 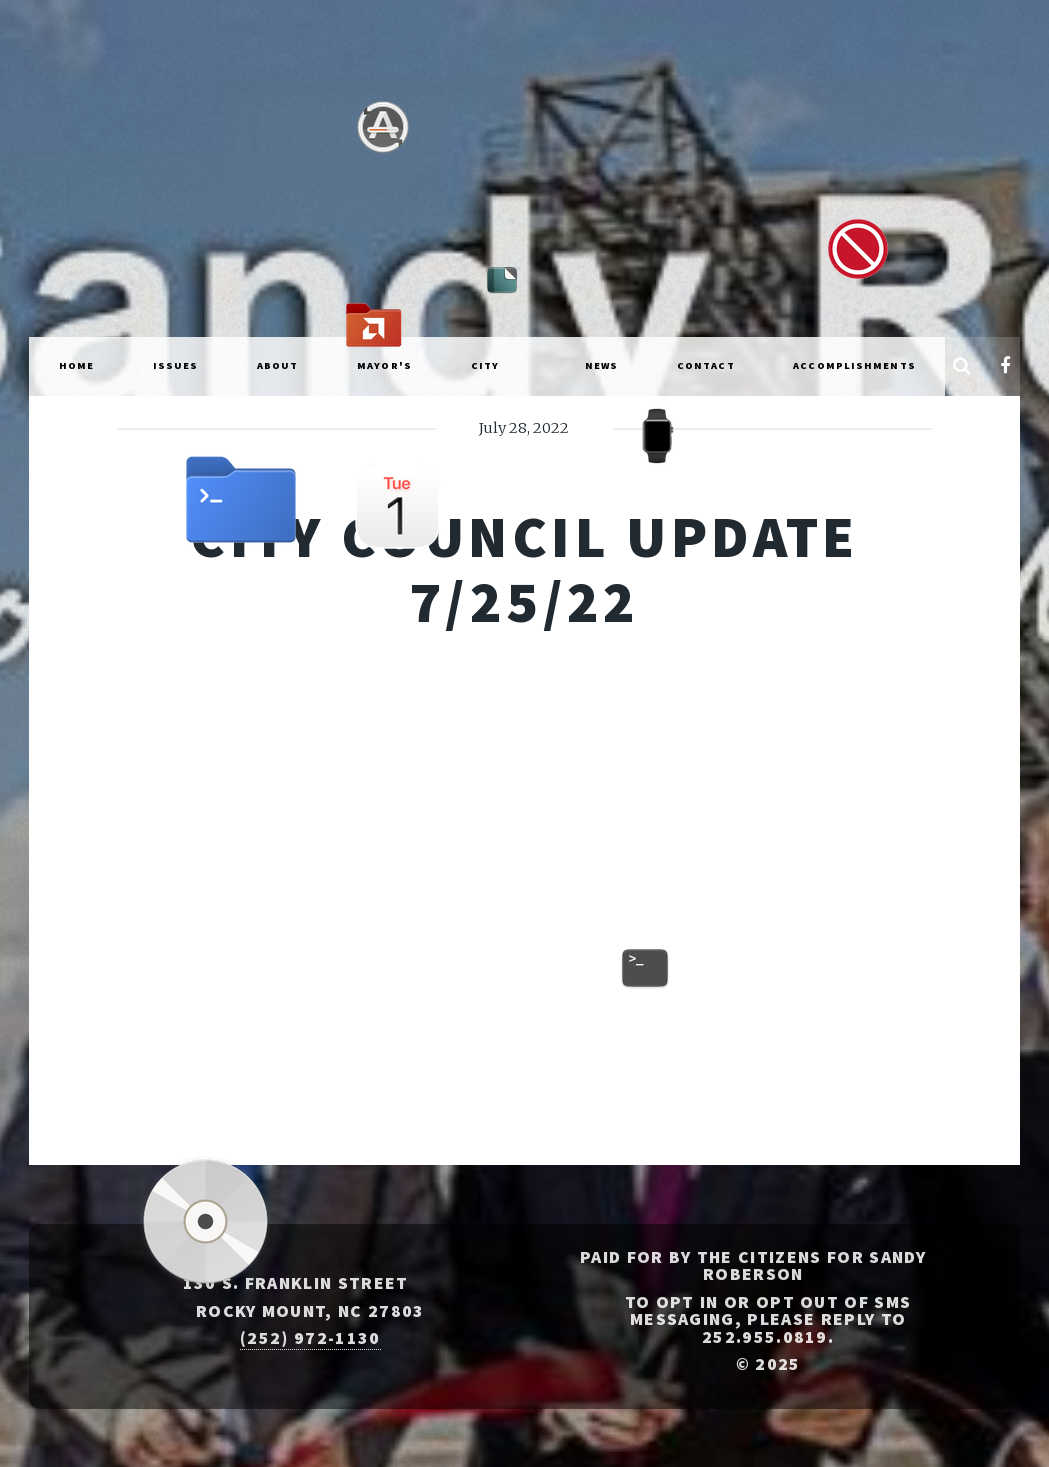 What do you see at coordinates (397, 506) in the screenshot?
I see `open the calendar app` at bounding box center [397, 506].